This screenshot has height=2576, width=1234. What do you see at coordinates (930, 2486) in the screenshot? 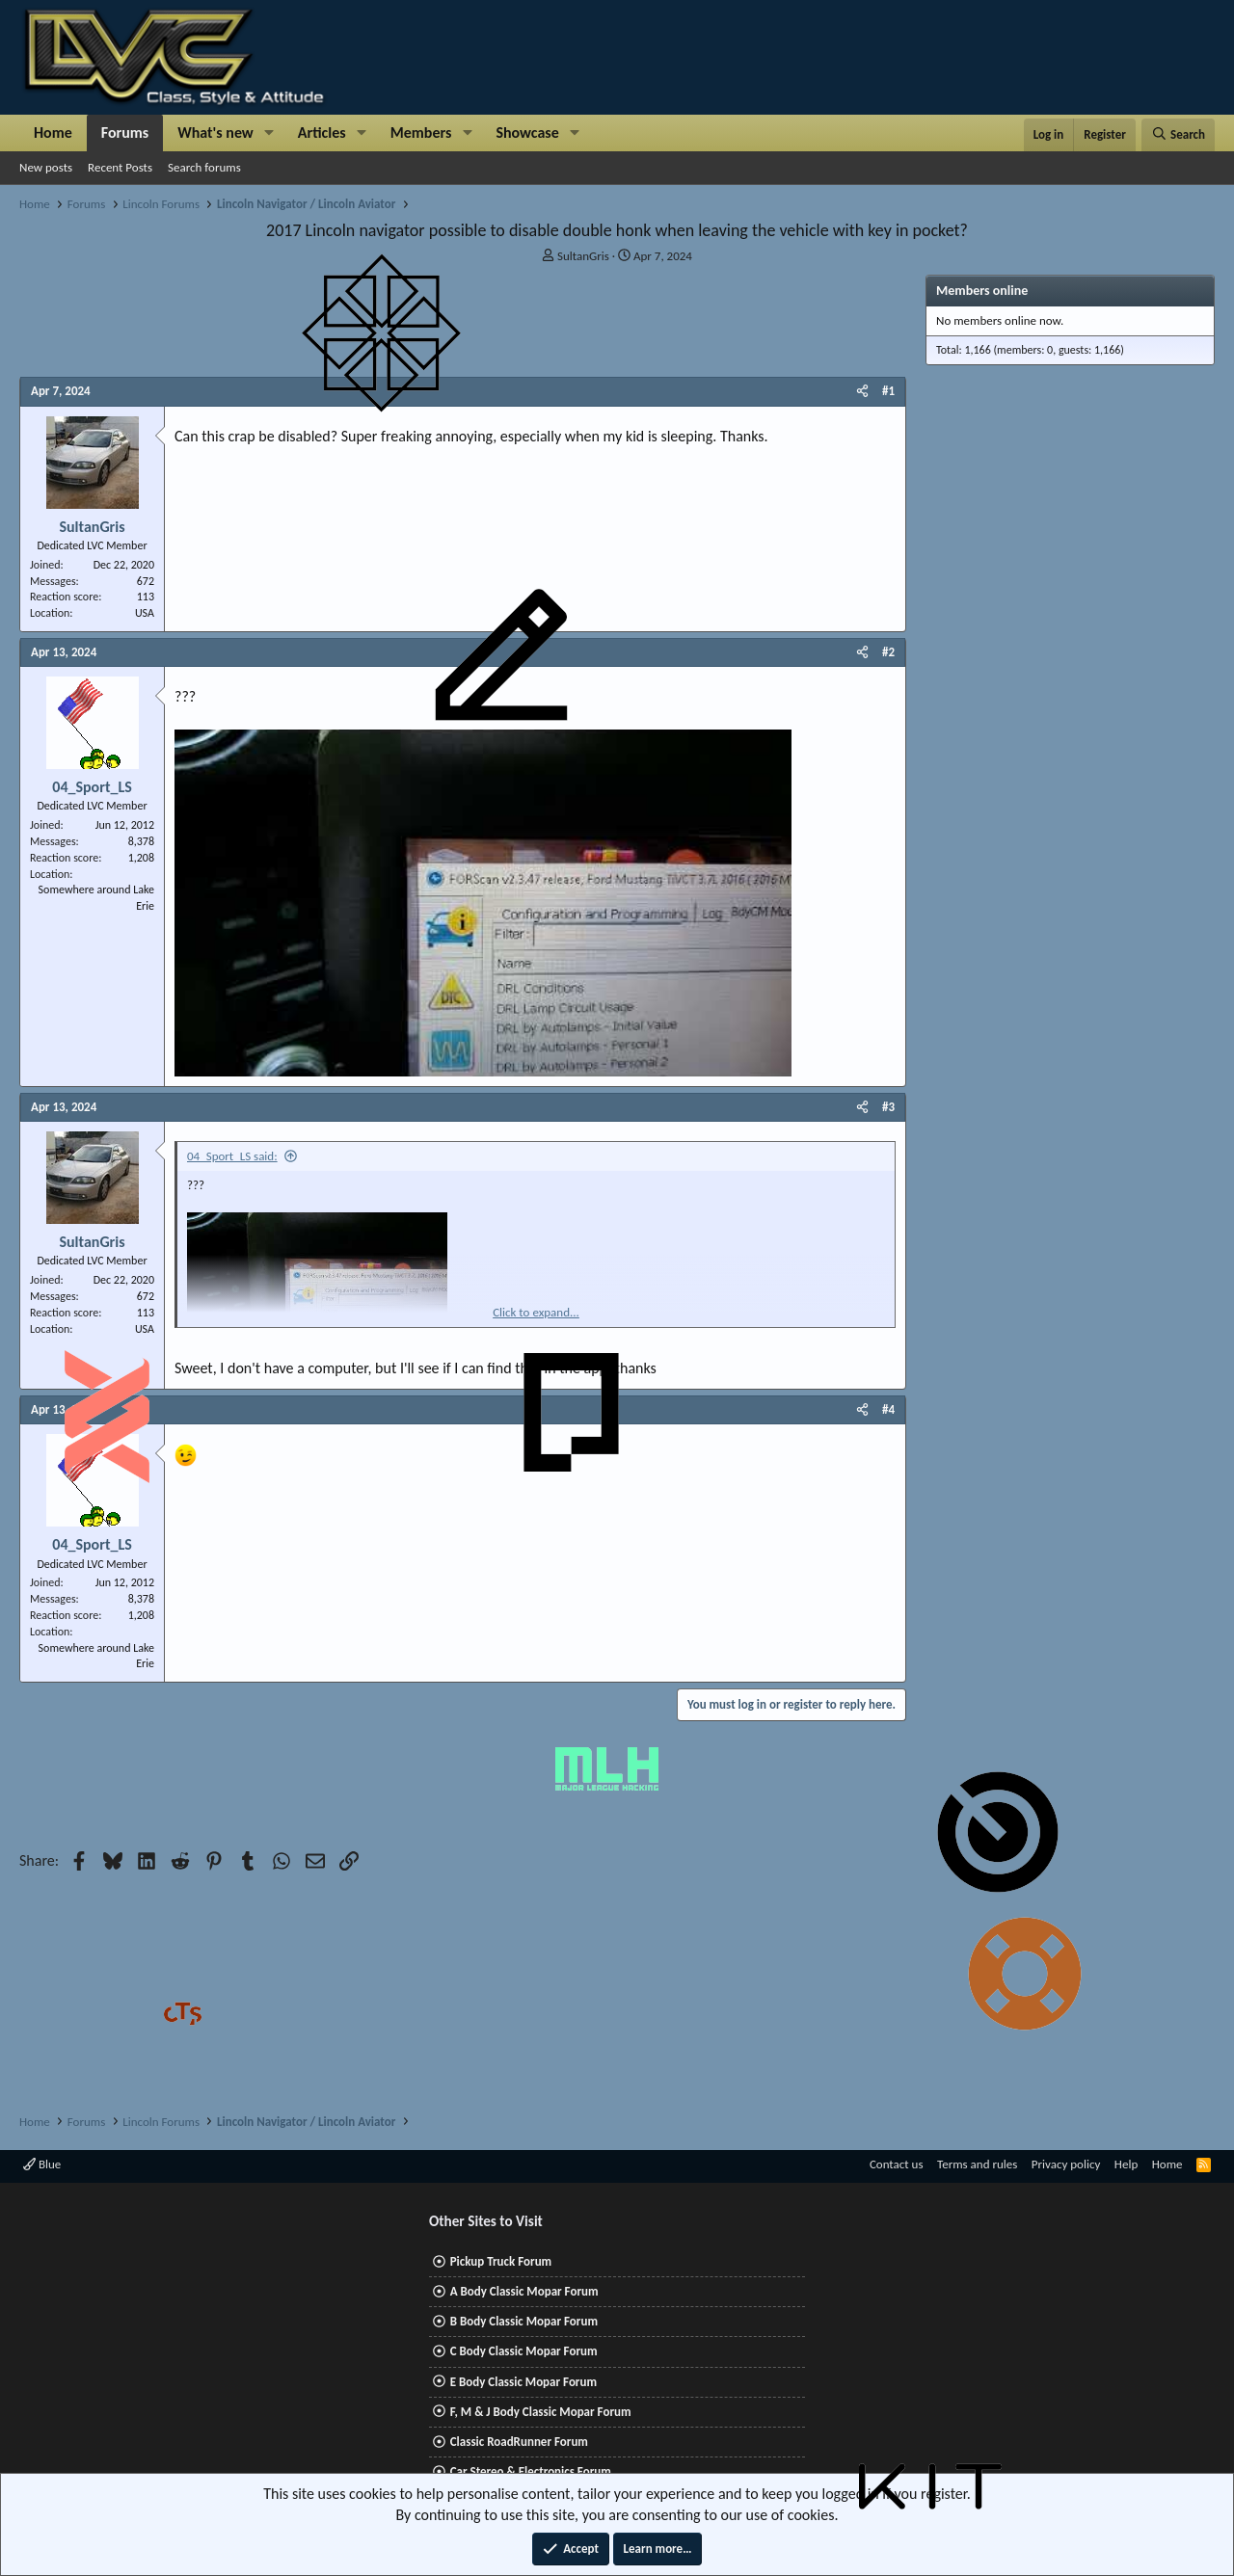
I see `kit email marketing platform logo` at bounding box center [930, 2486].